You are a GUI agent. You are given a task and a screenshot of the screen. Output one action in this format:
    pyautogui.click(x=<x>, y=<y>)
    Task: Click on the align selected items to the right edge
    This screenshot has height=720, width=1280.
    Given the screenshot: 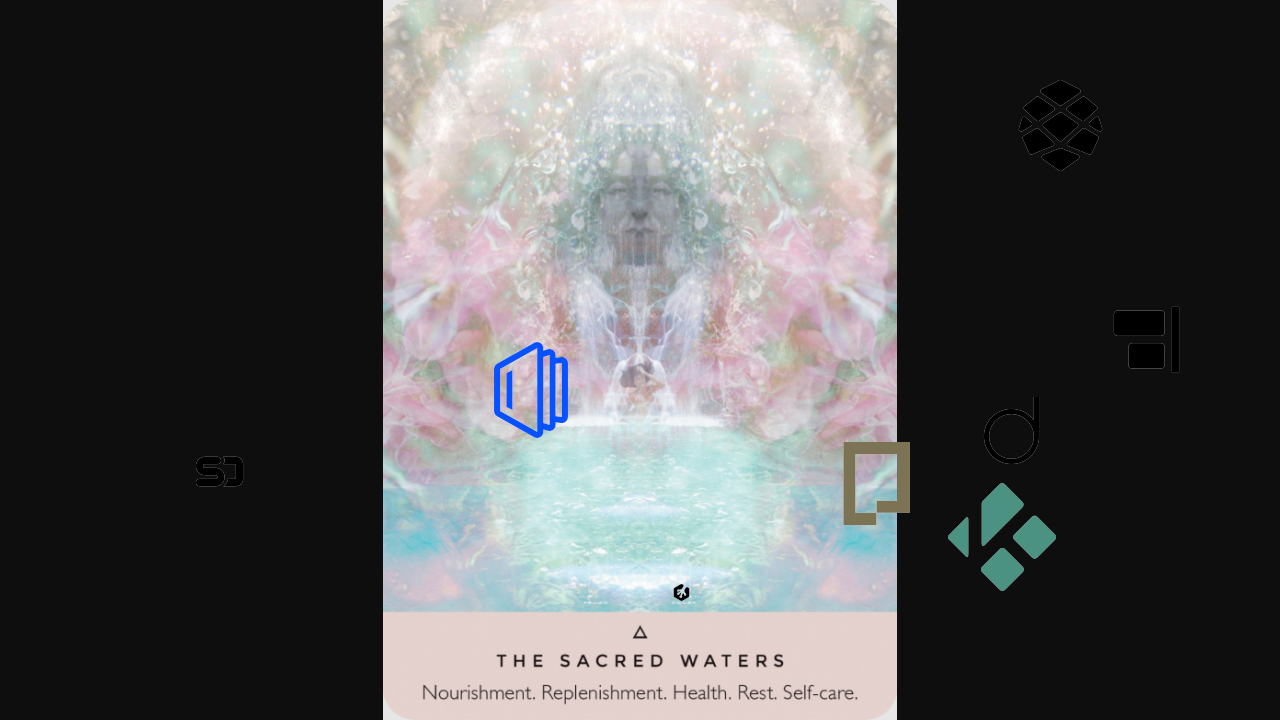 What is the action you would take?
    pyautogui.click(x=1146, y=339)
    